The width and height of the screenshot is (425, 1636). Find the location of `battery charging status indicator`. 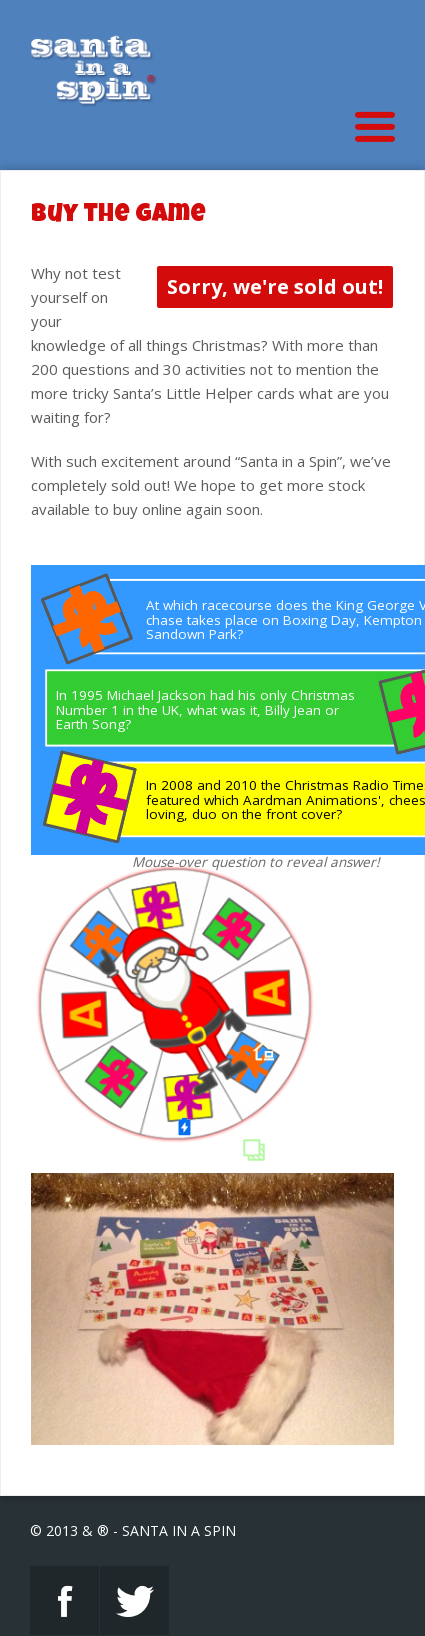

battery charging status indicator is located at coordinates (184, 1126).